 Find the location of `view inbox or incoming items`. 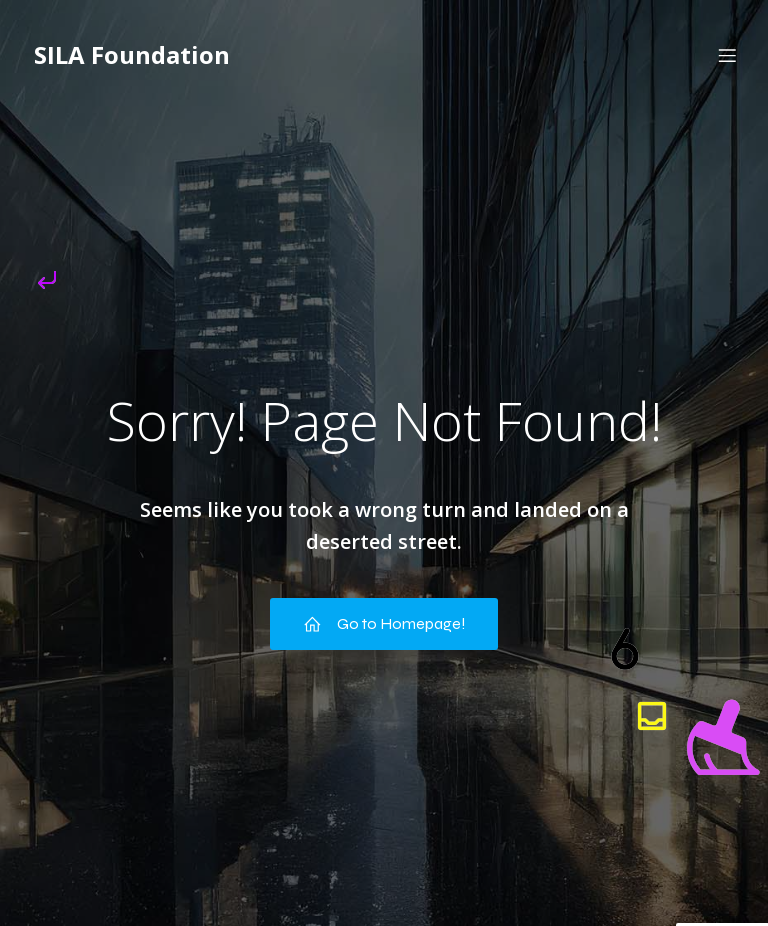

view inbox or incoming items is located at coordinates (652, 716).